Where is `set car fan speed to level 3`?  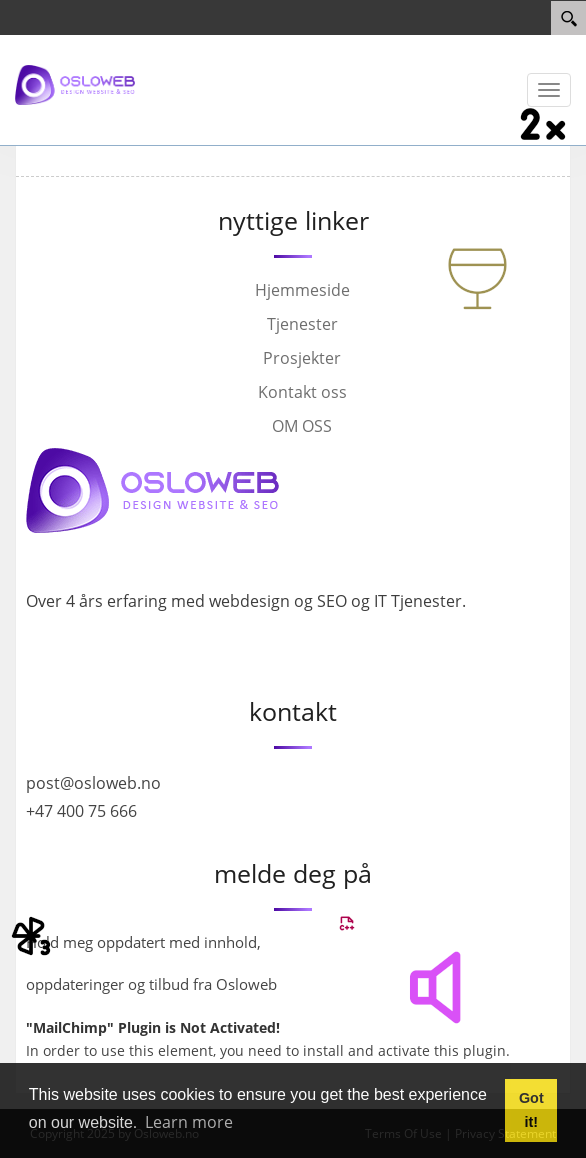
set car fan speed to level 3 is located at coordinates (31, 936).